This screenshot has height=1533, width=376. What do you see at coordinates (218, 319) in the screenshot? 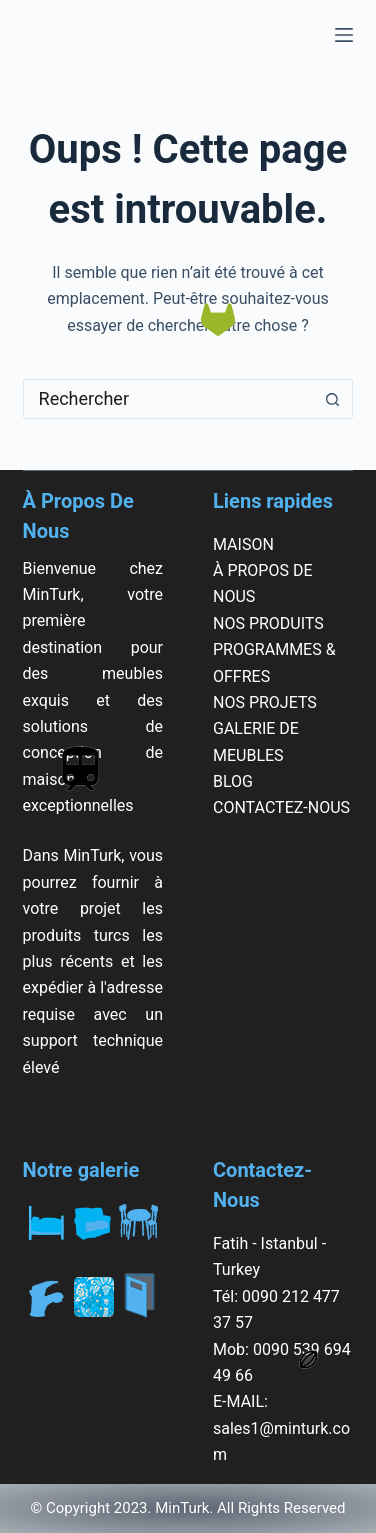
I see `open gitlab repository` at bounding box center [218, 319].